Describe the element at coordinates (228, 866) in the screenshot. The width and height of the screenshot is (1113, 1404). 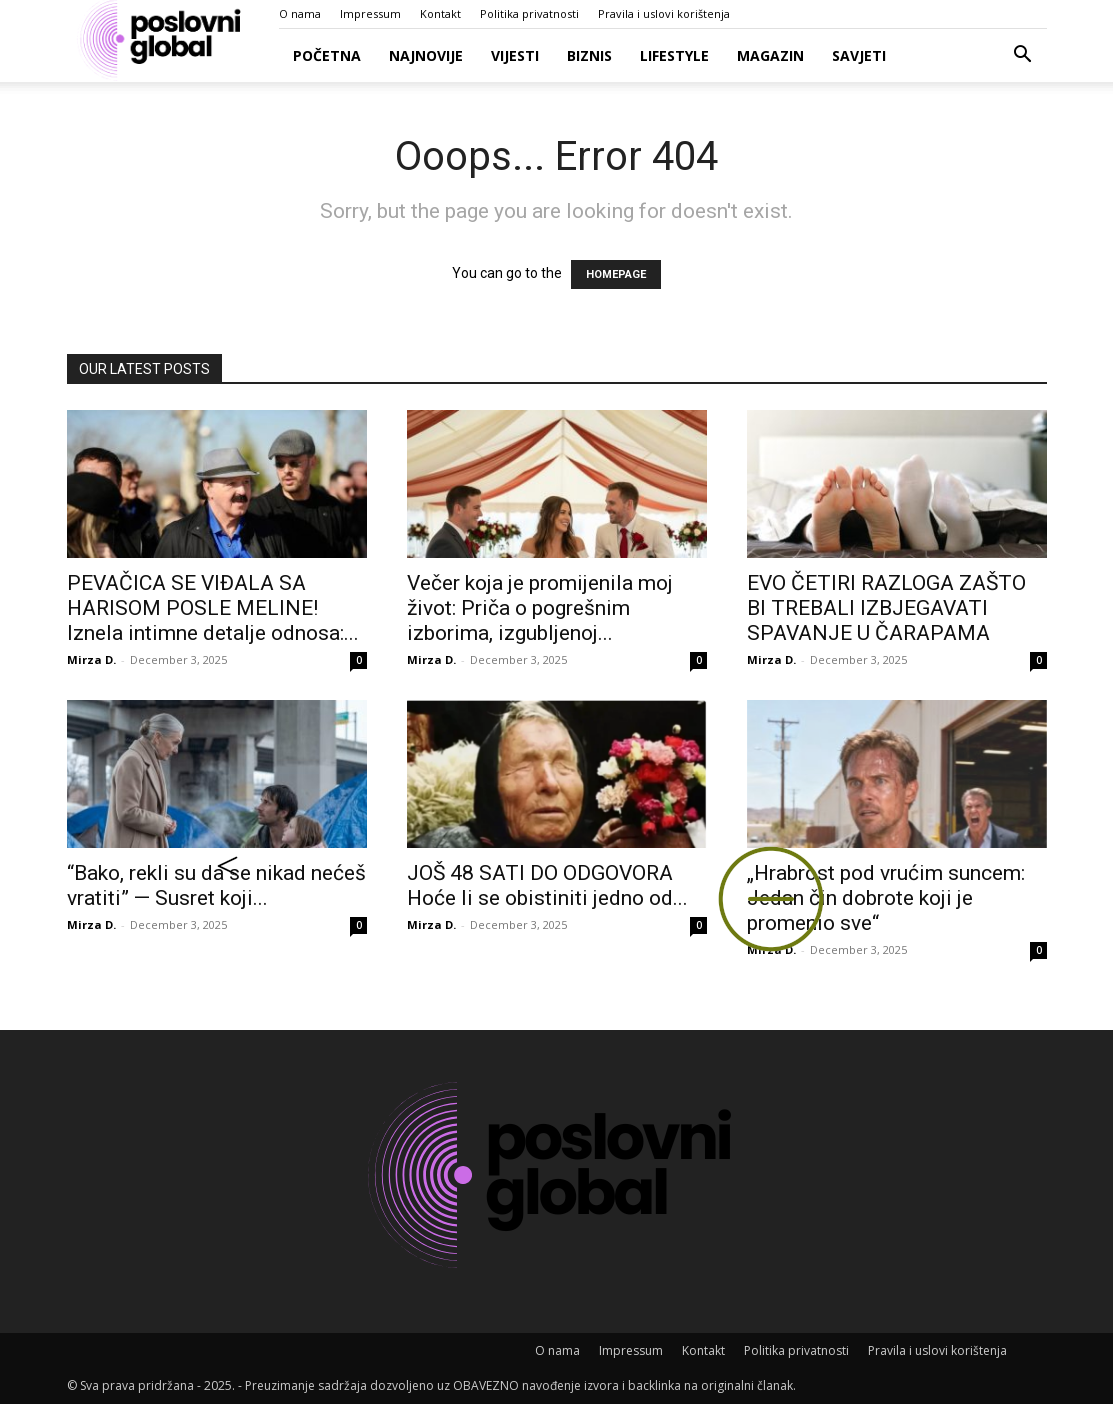
I see `navigate back to previous screen` at that location.